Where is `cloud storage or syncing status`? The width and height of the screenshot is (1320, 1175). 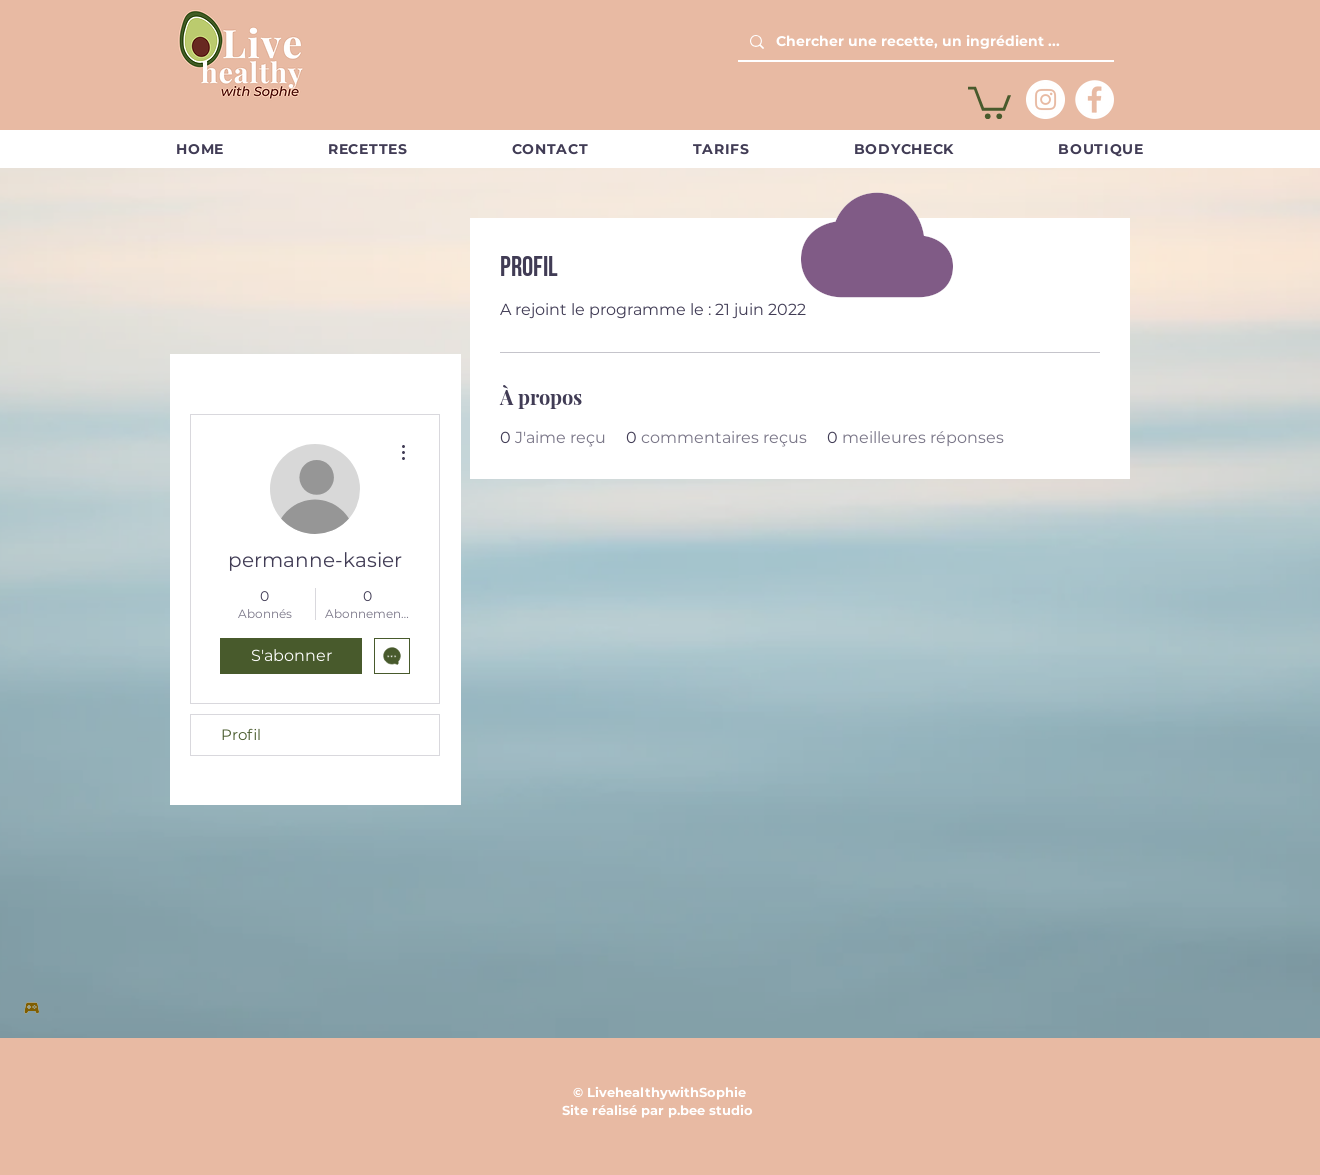
cloud storage or syncing status is located at coordinates (877, 245).